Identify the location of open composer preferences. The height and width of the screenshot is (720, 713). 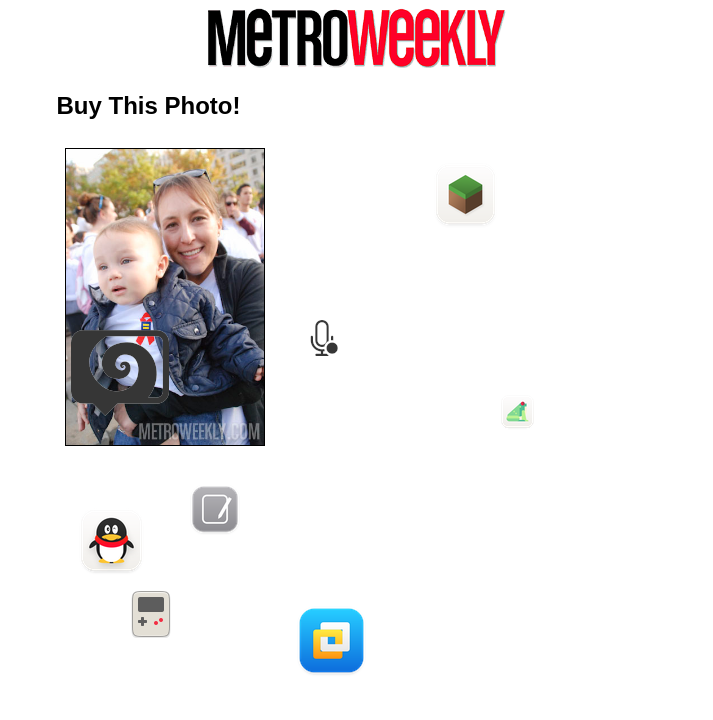
(215, 510).